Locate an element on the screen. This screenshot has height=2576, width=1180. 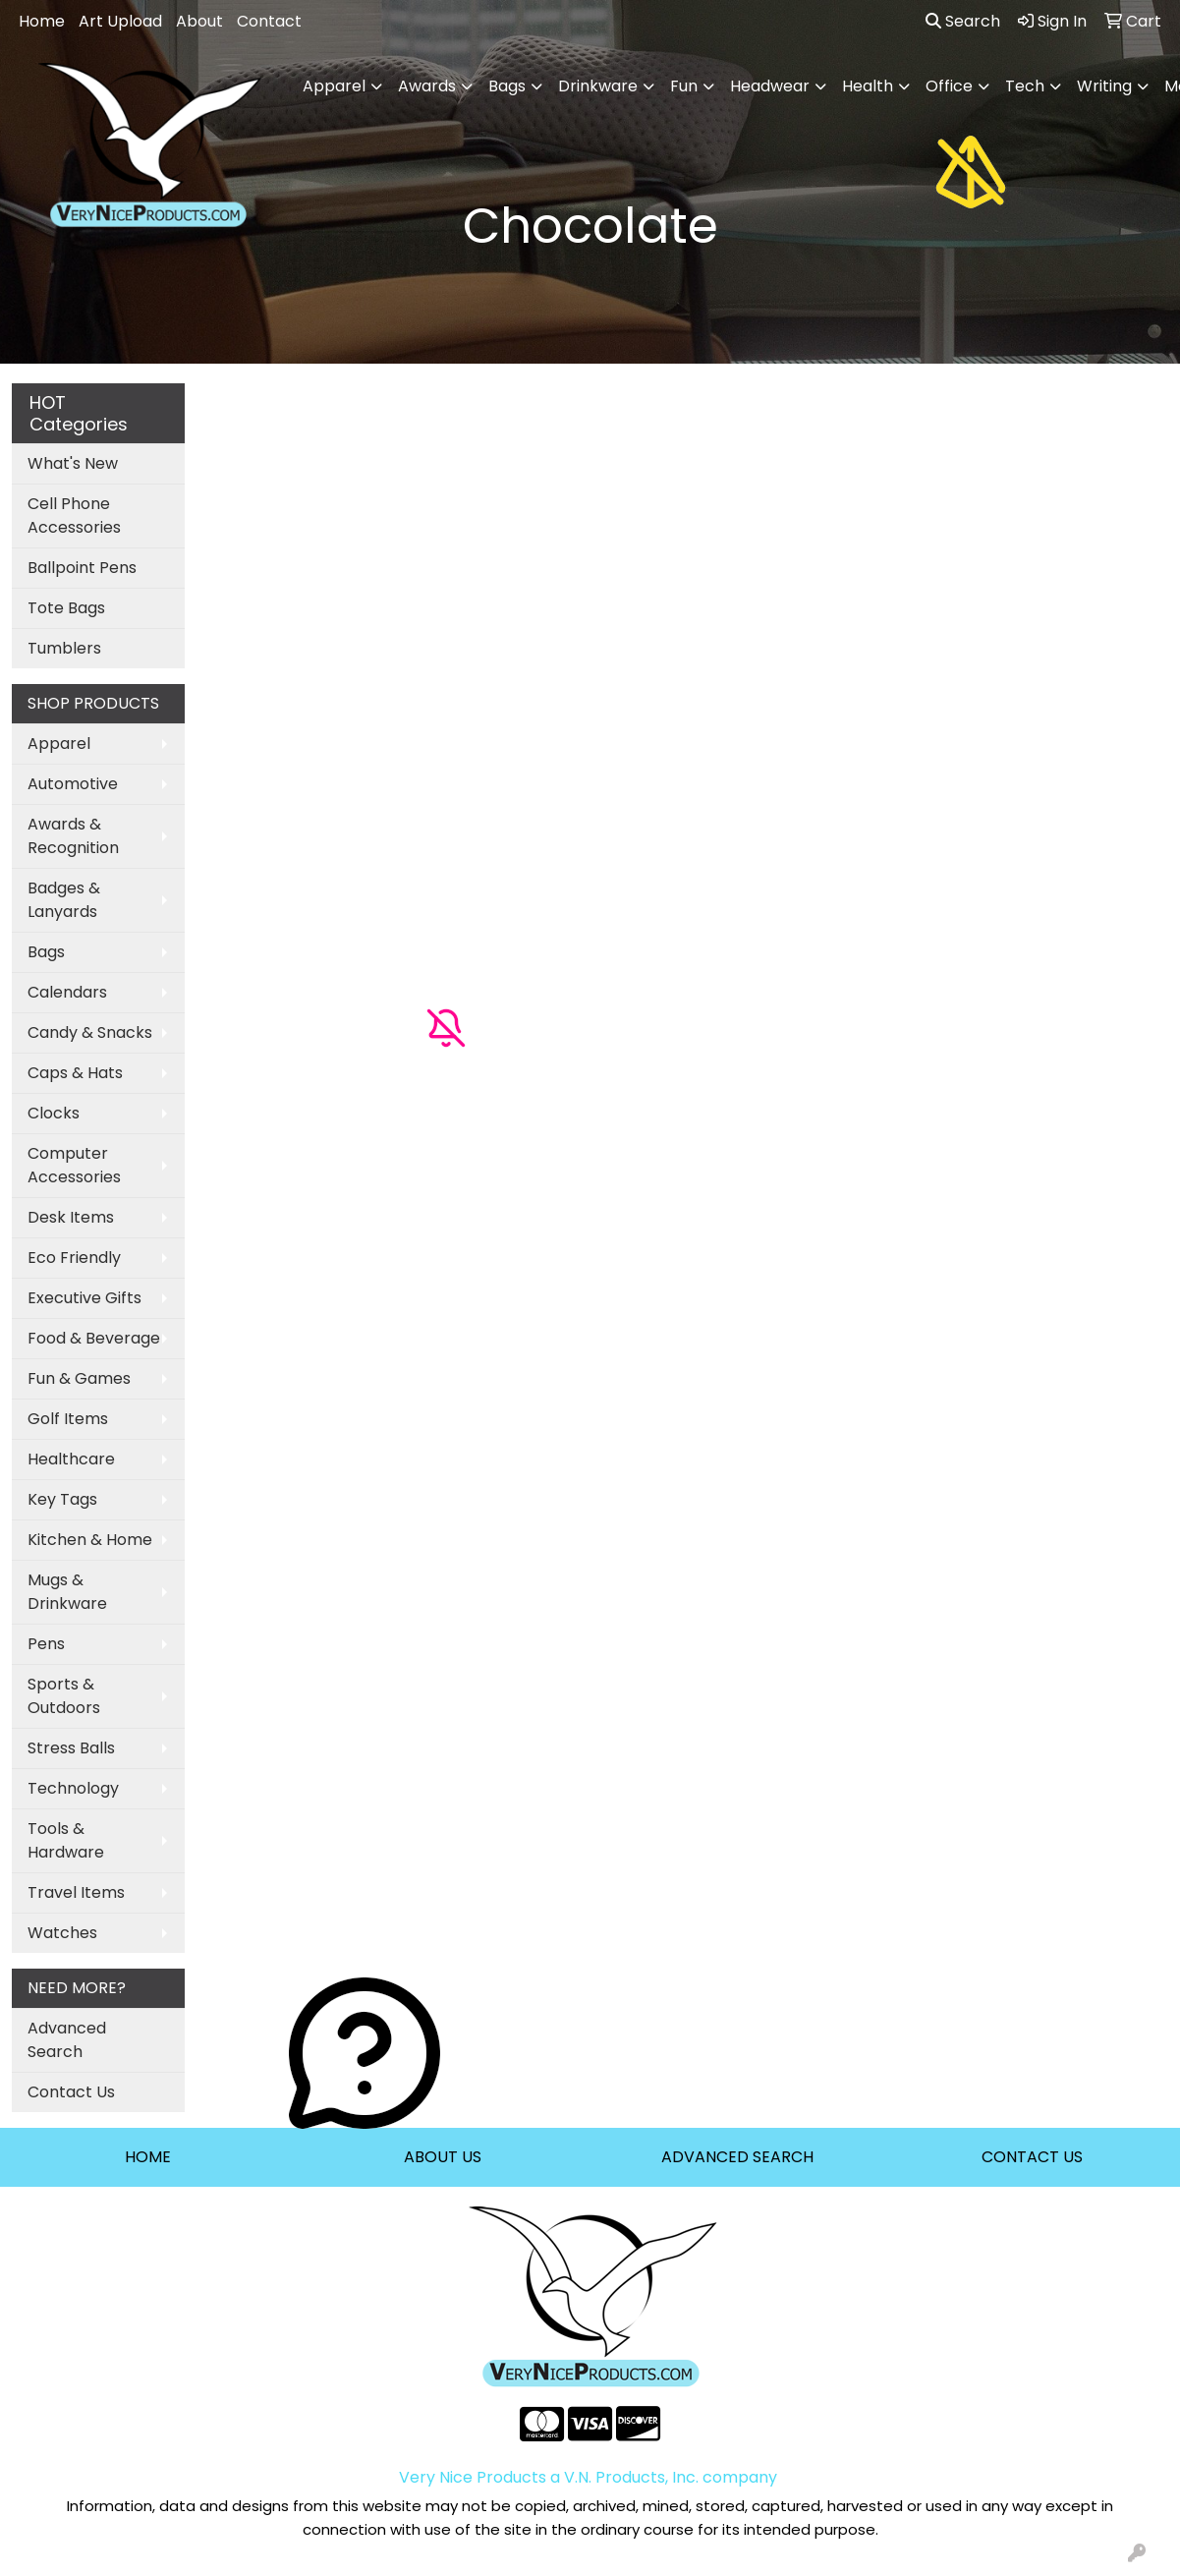
access help or support chat is located at coordinates (365, 2053).